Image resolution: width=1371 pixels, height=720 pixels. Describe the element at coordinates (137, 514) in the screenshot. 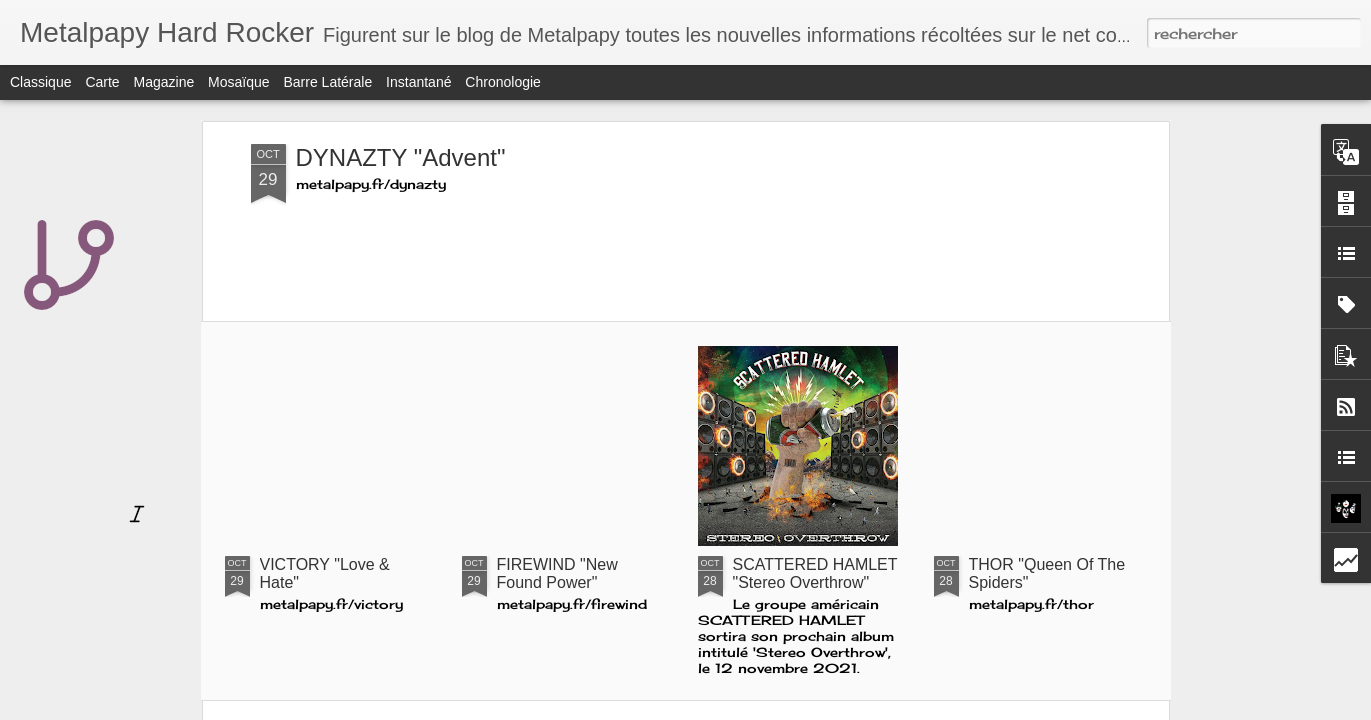

I see `apply italic formatting to selected text` at that location.